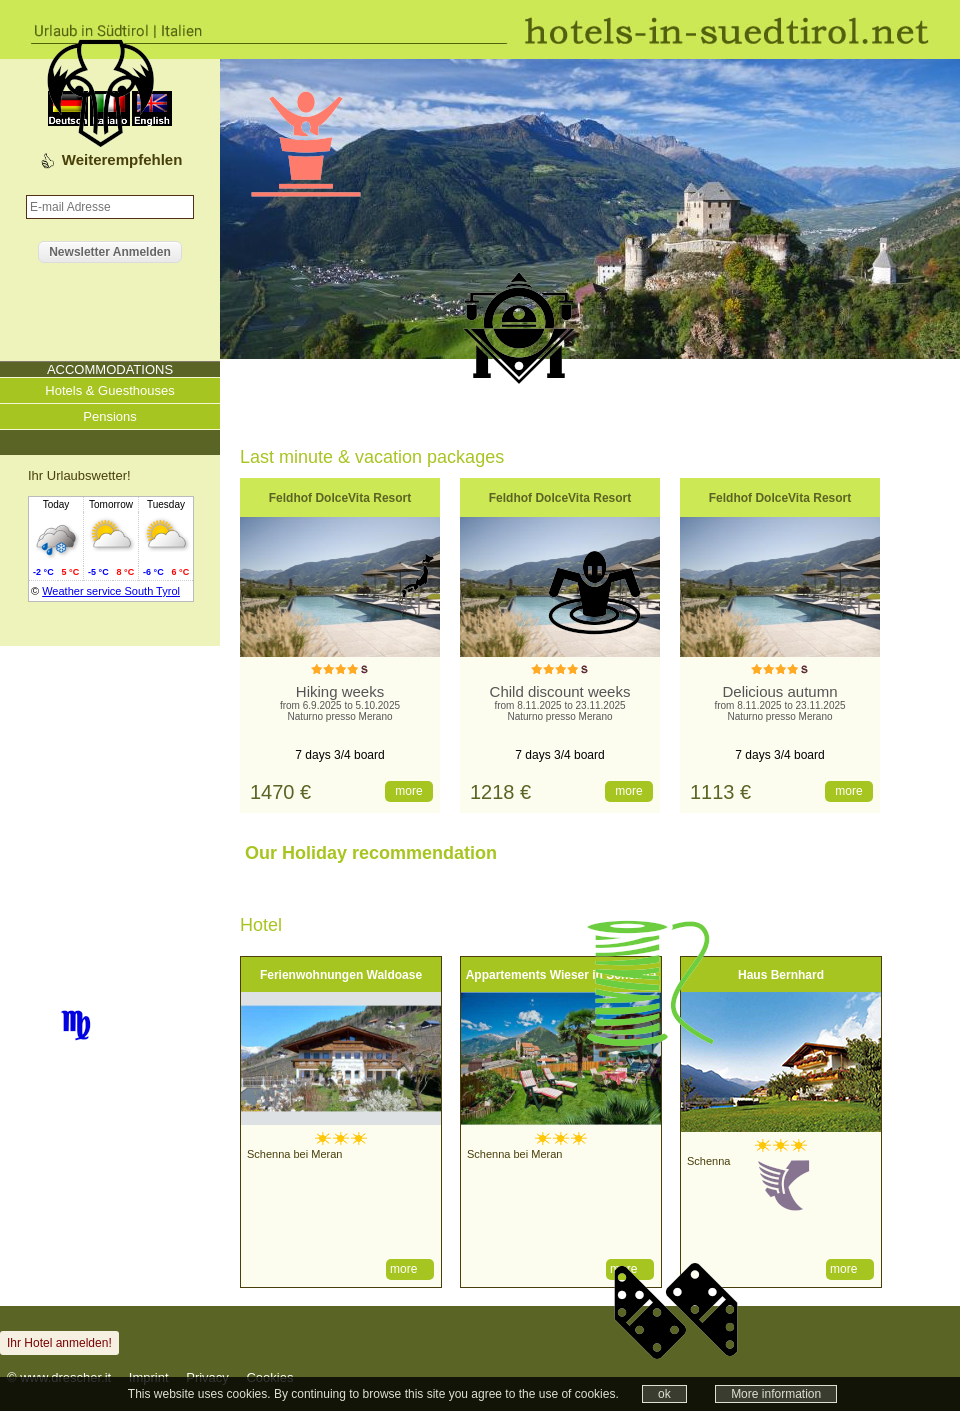  What do you see at coordinates (519, 328) in the screenshot?
I see `decorative emblem or badge for a game achievement` at bounding box center [519, 328].